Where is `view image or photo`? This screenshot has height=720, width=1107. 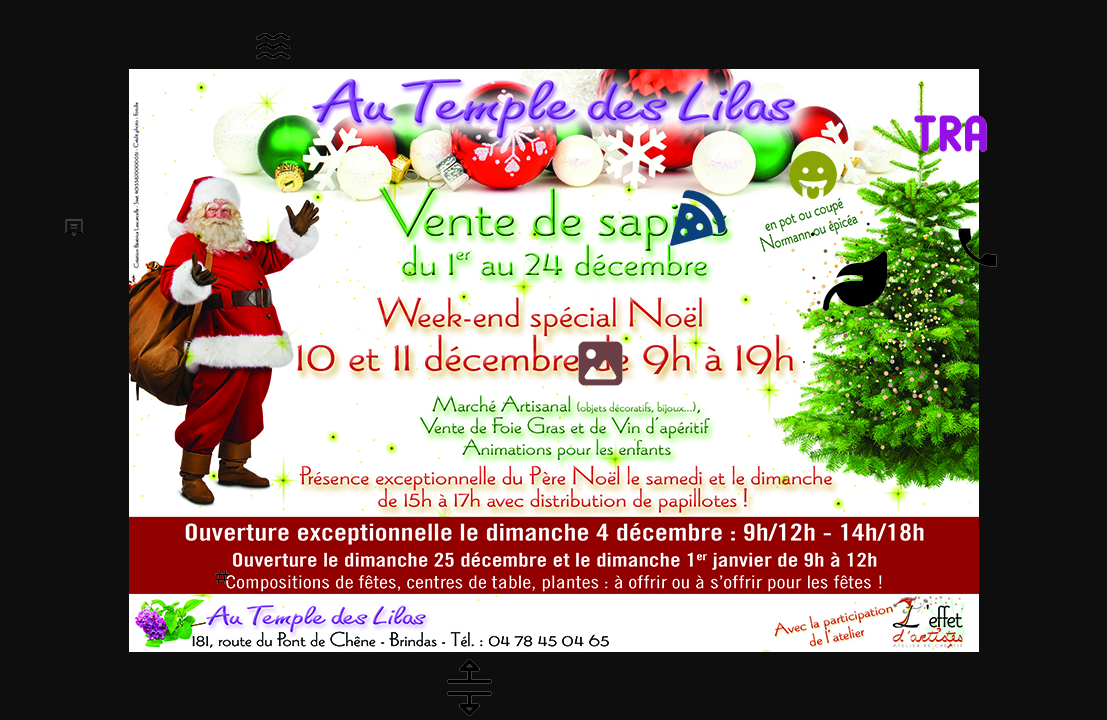 view image or photo is located at coordinates (600, 363).